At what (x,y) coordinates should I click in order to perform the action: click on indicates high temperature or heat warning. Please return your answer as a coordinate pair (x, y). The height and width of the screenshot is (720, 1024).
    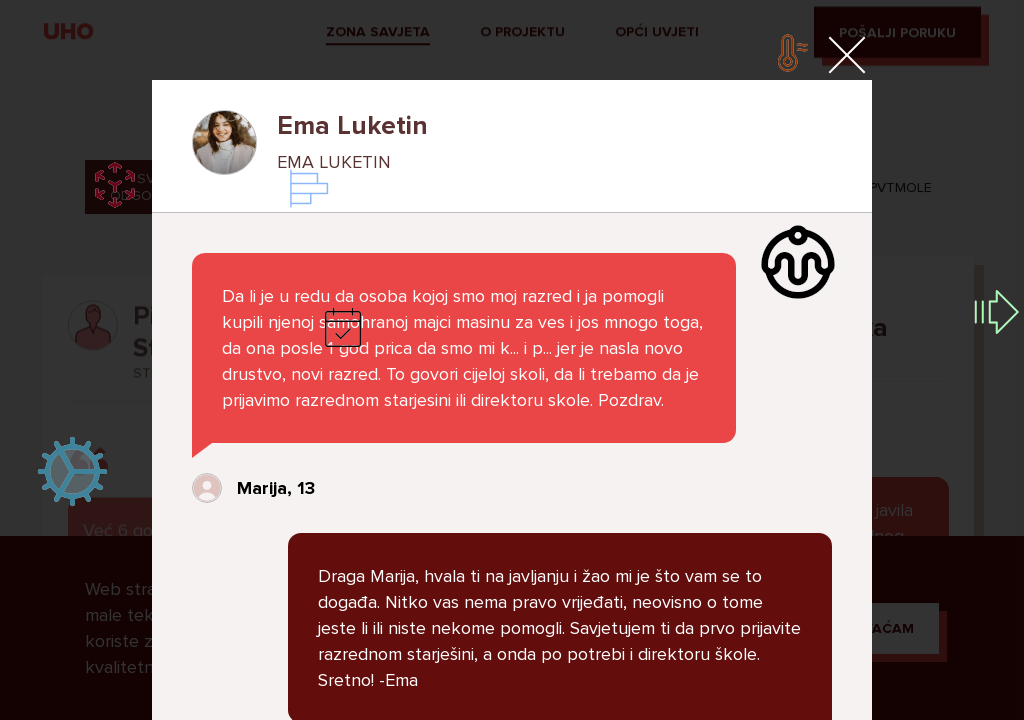
    Looking at the image, I should click on (789, 53).